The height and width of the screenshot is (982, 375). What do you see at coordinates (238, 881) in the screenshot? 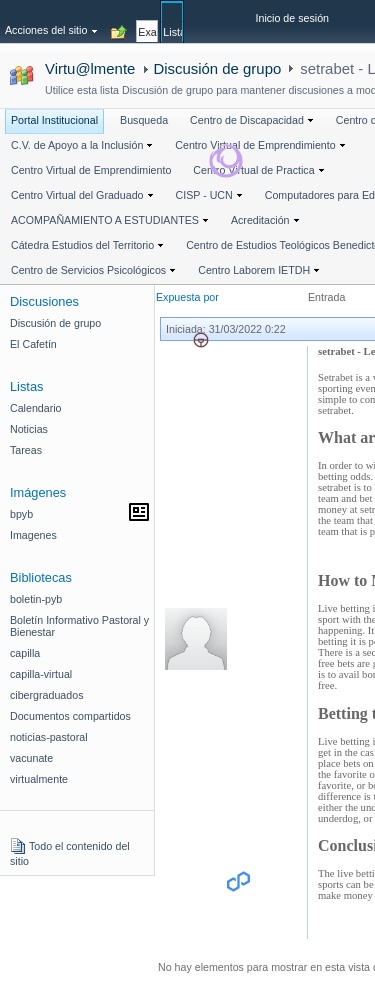
I see `polygon blockchain network logo` at bounding box center [238, 881].